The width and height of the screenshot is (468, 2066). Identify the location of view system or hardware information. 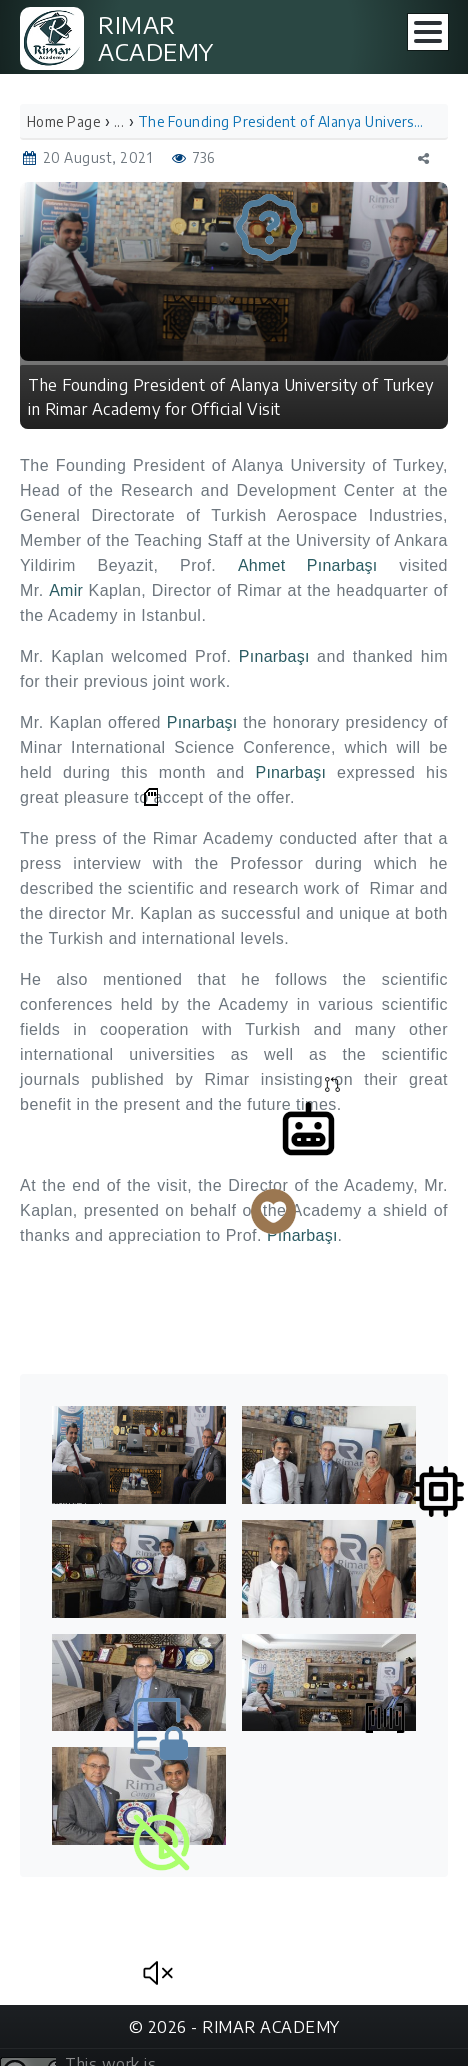
(438, 1491).